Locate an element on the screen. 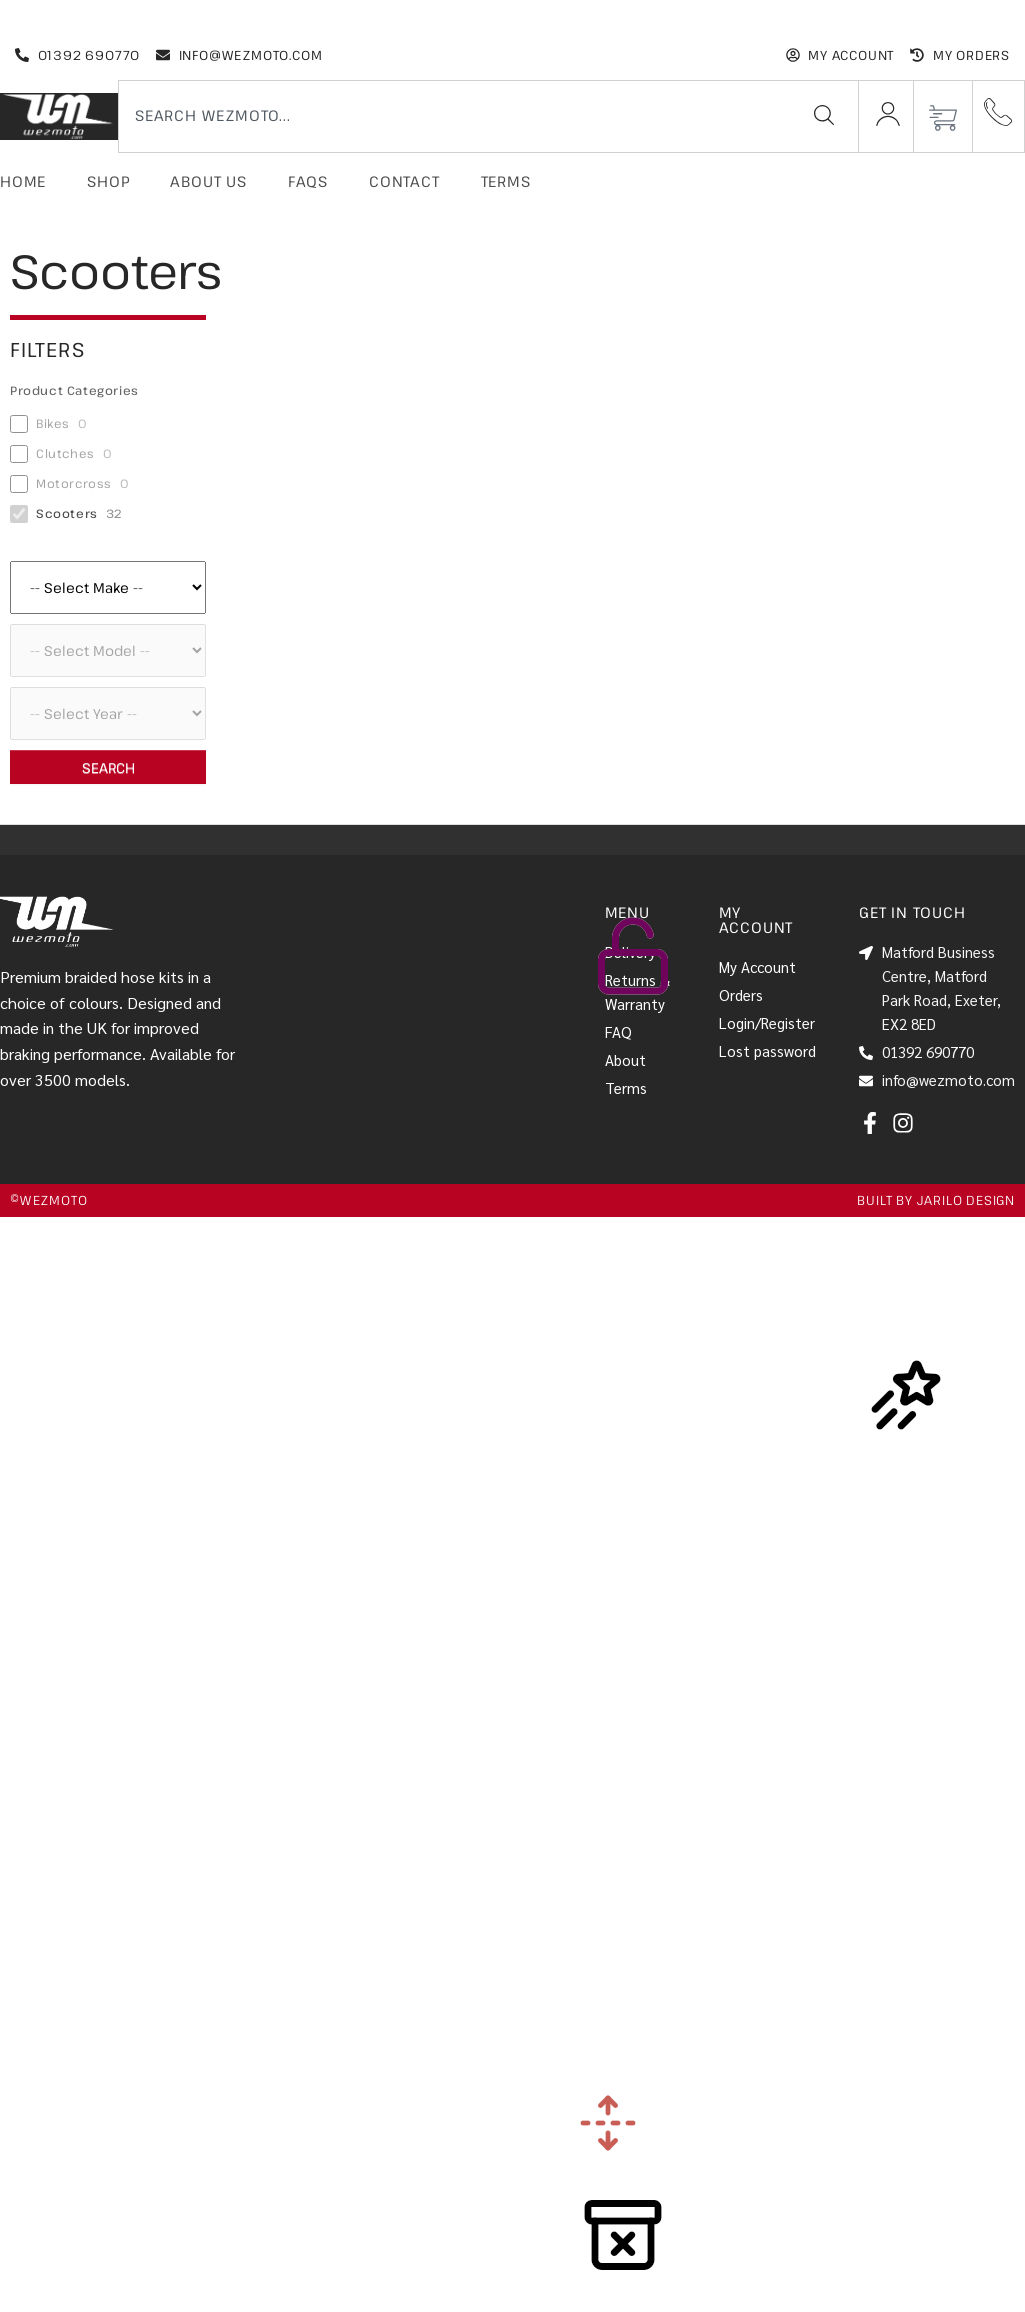 Image resolution: width=1025 pixels, height=2312 pixels. unlocked or unsecured state is located at coordinates (633, 956).